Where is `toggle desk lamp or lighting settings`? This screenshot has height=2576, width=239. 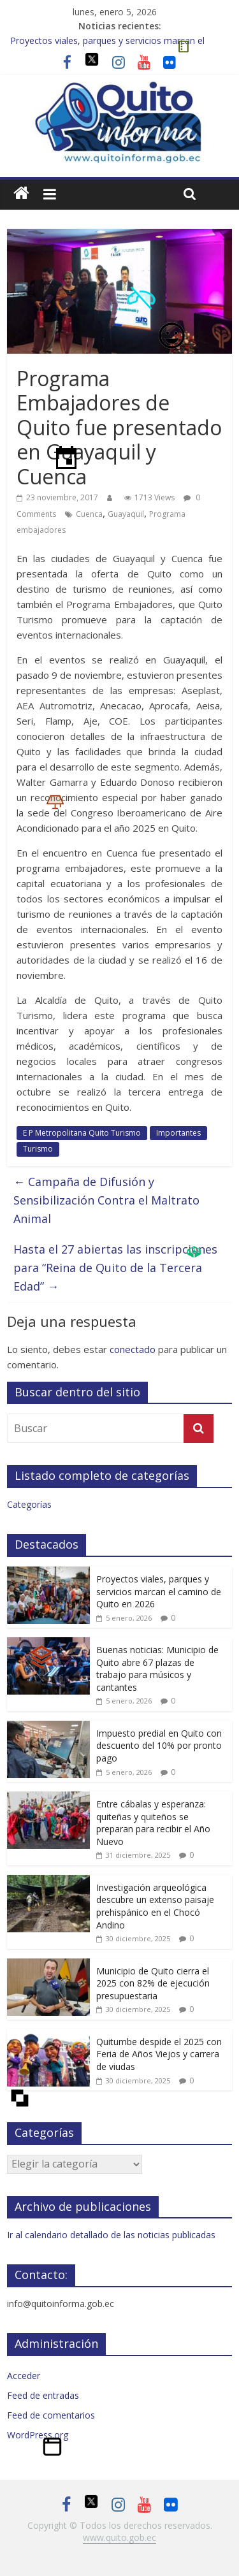
toggle desk lamp or lighting settings is located at coordinates (55, 802).